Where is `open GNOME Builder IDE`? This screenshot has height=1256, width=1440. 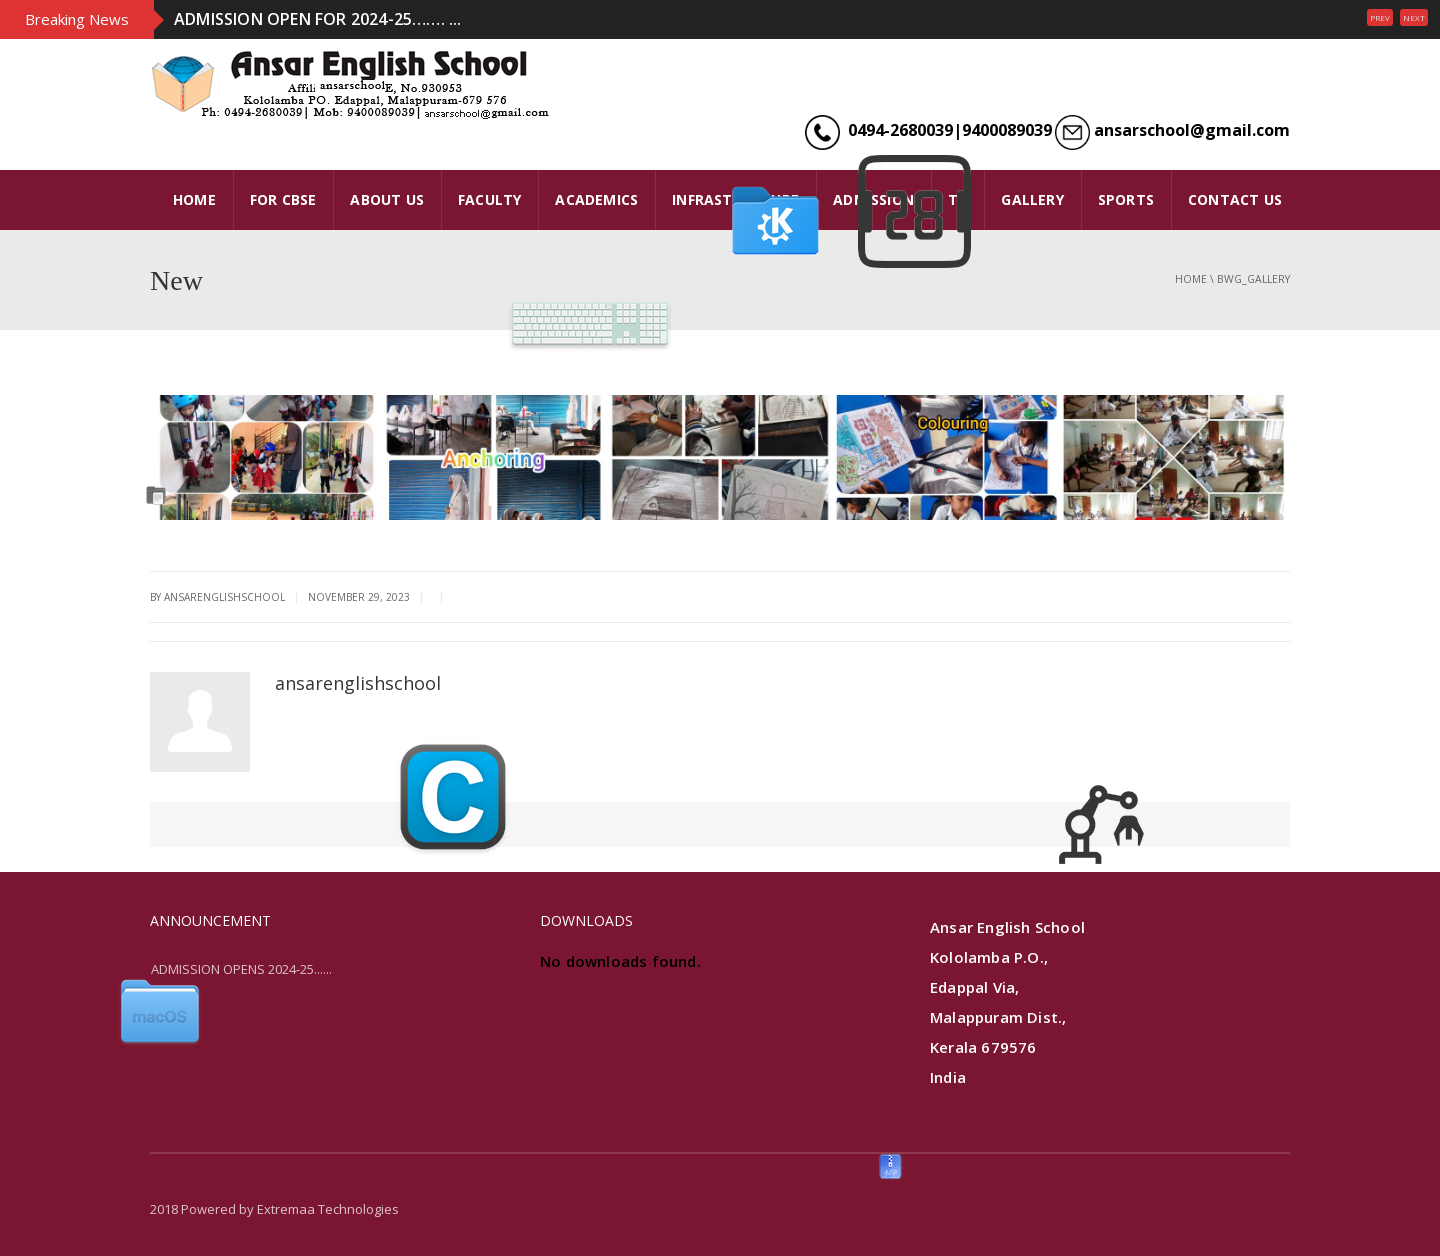
open GNOME Builder IDE is located at coordinates (1101, 821).